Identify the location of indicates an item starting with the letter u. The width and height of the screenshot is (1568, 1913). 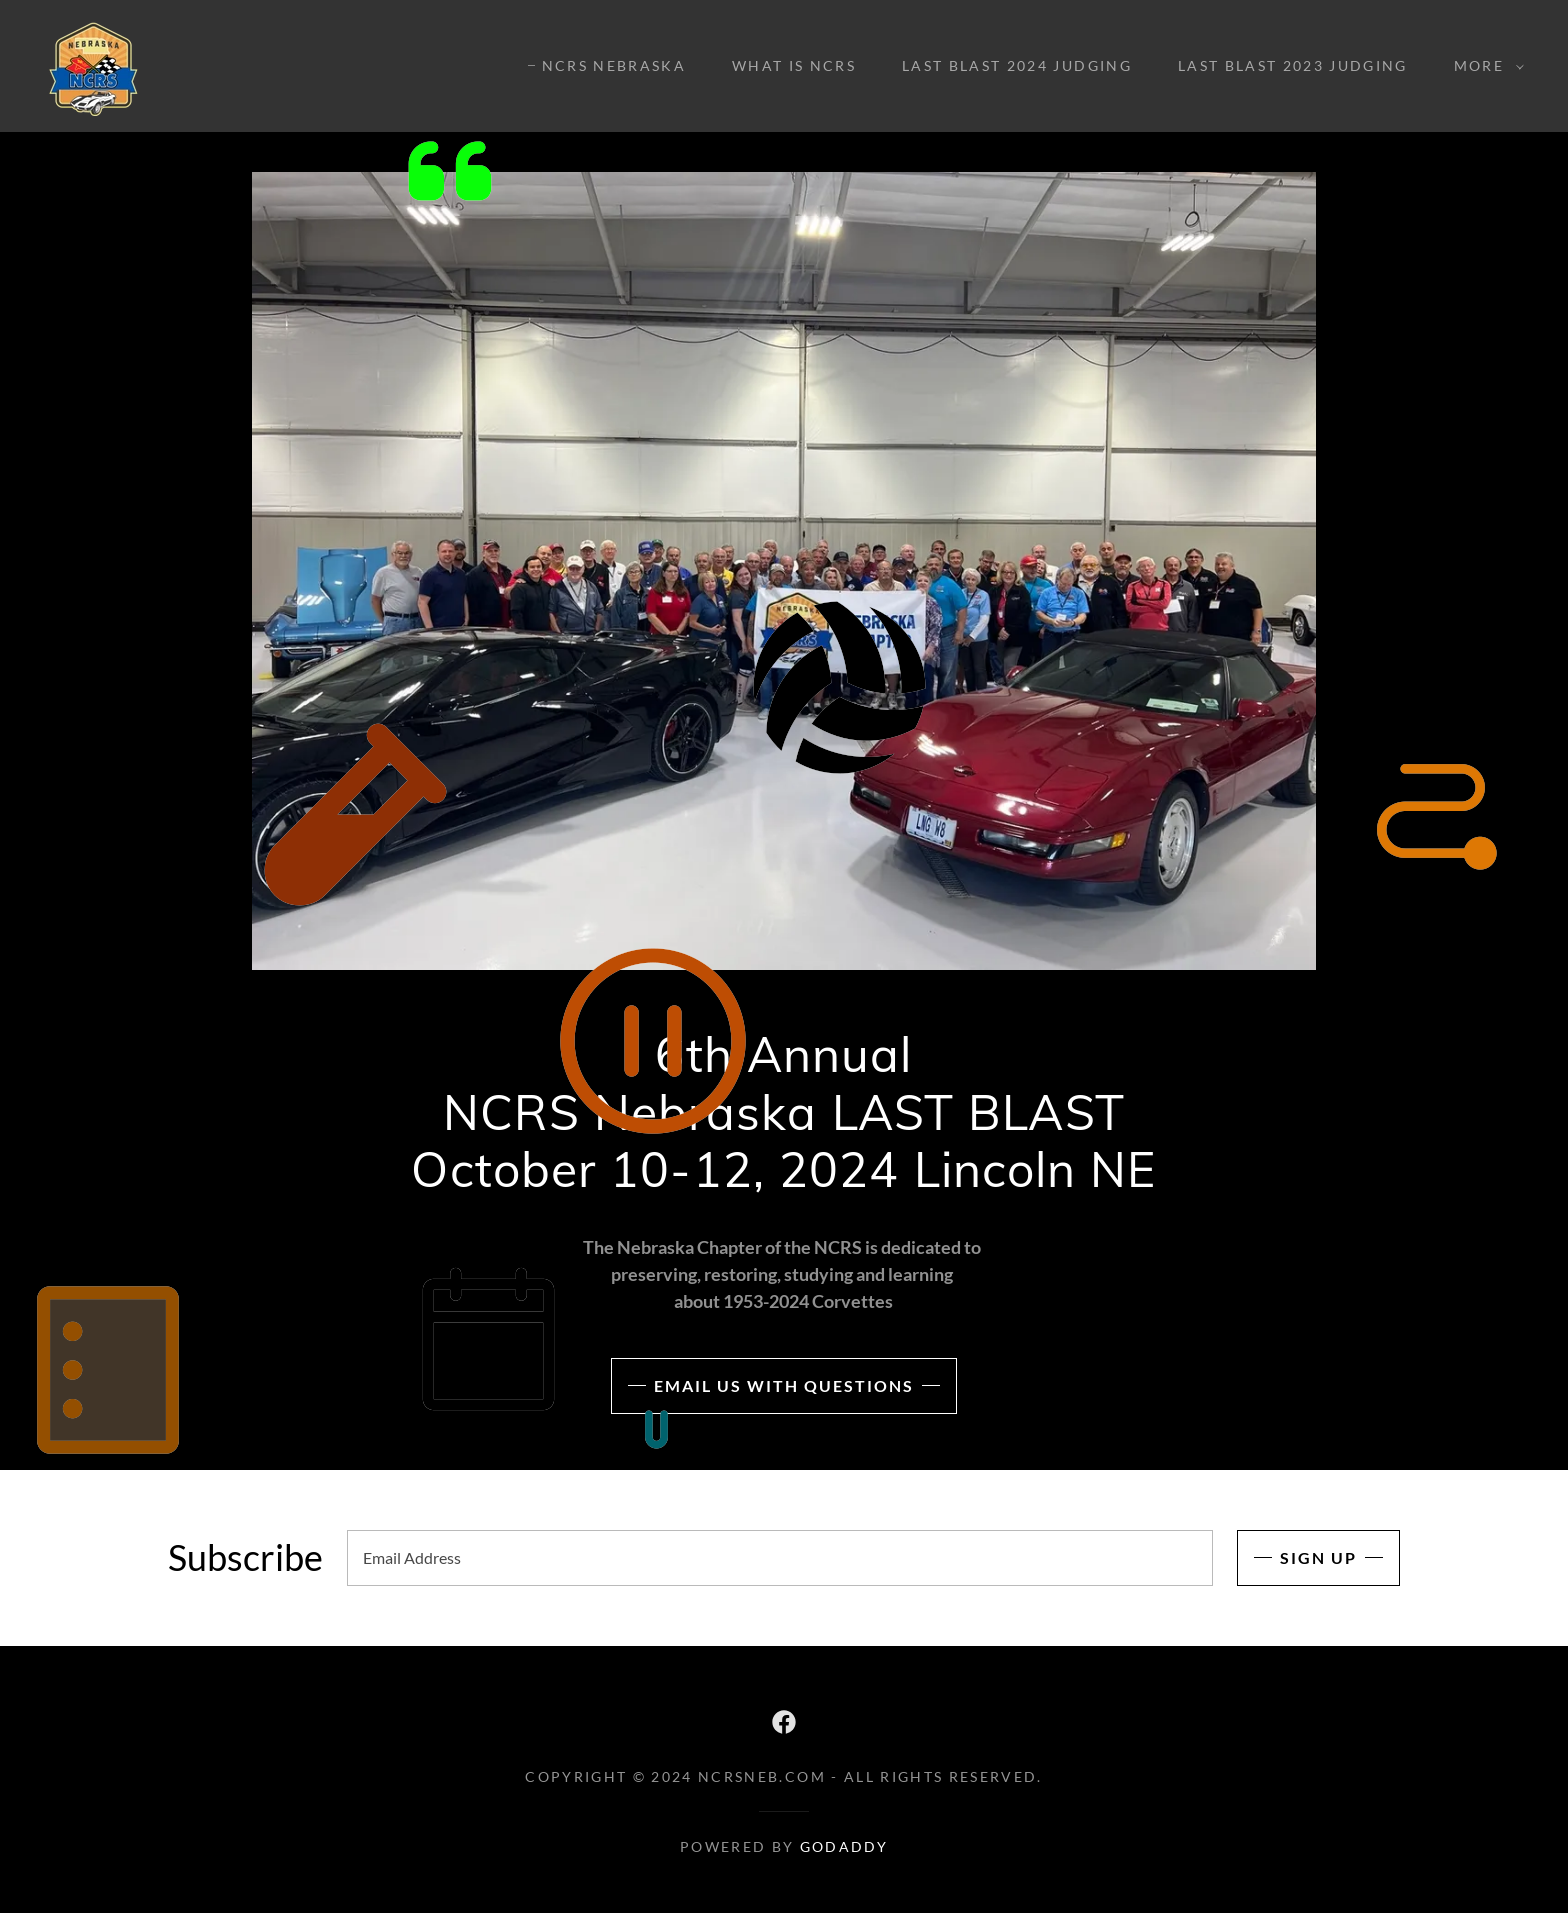
(656, 1429).